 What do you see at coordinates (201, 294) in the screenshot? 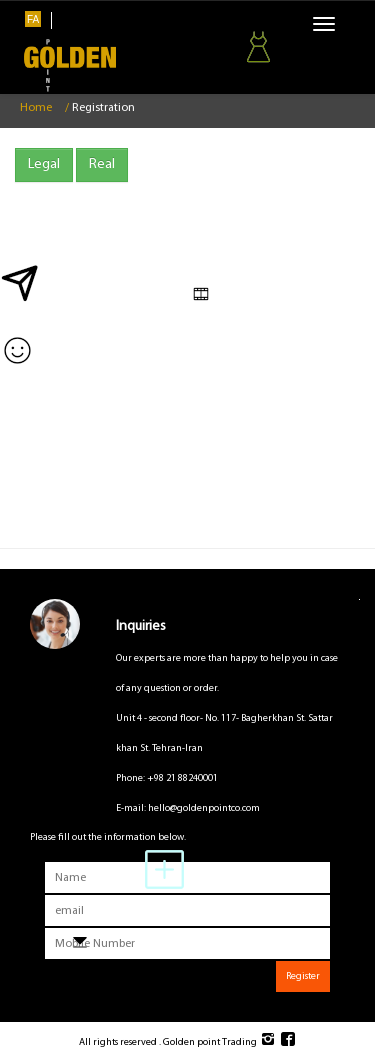
I see `view video or film content` at bounding box center [201, 294].